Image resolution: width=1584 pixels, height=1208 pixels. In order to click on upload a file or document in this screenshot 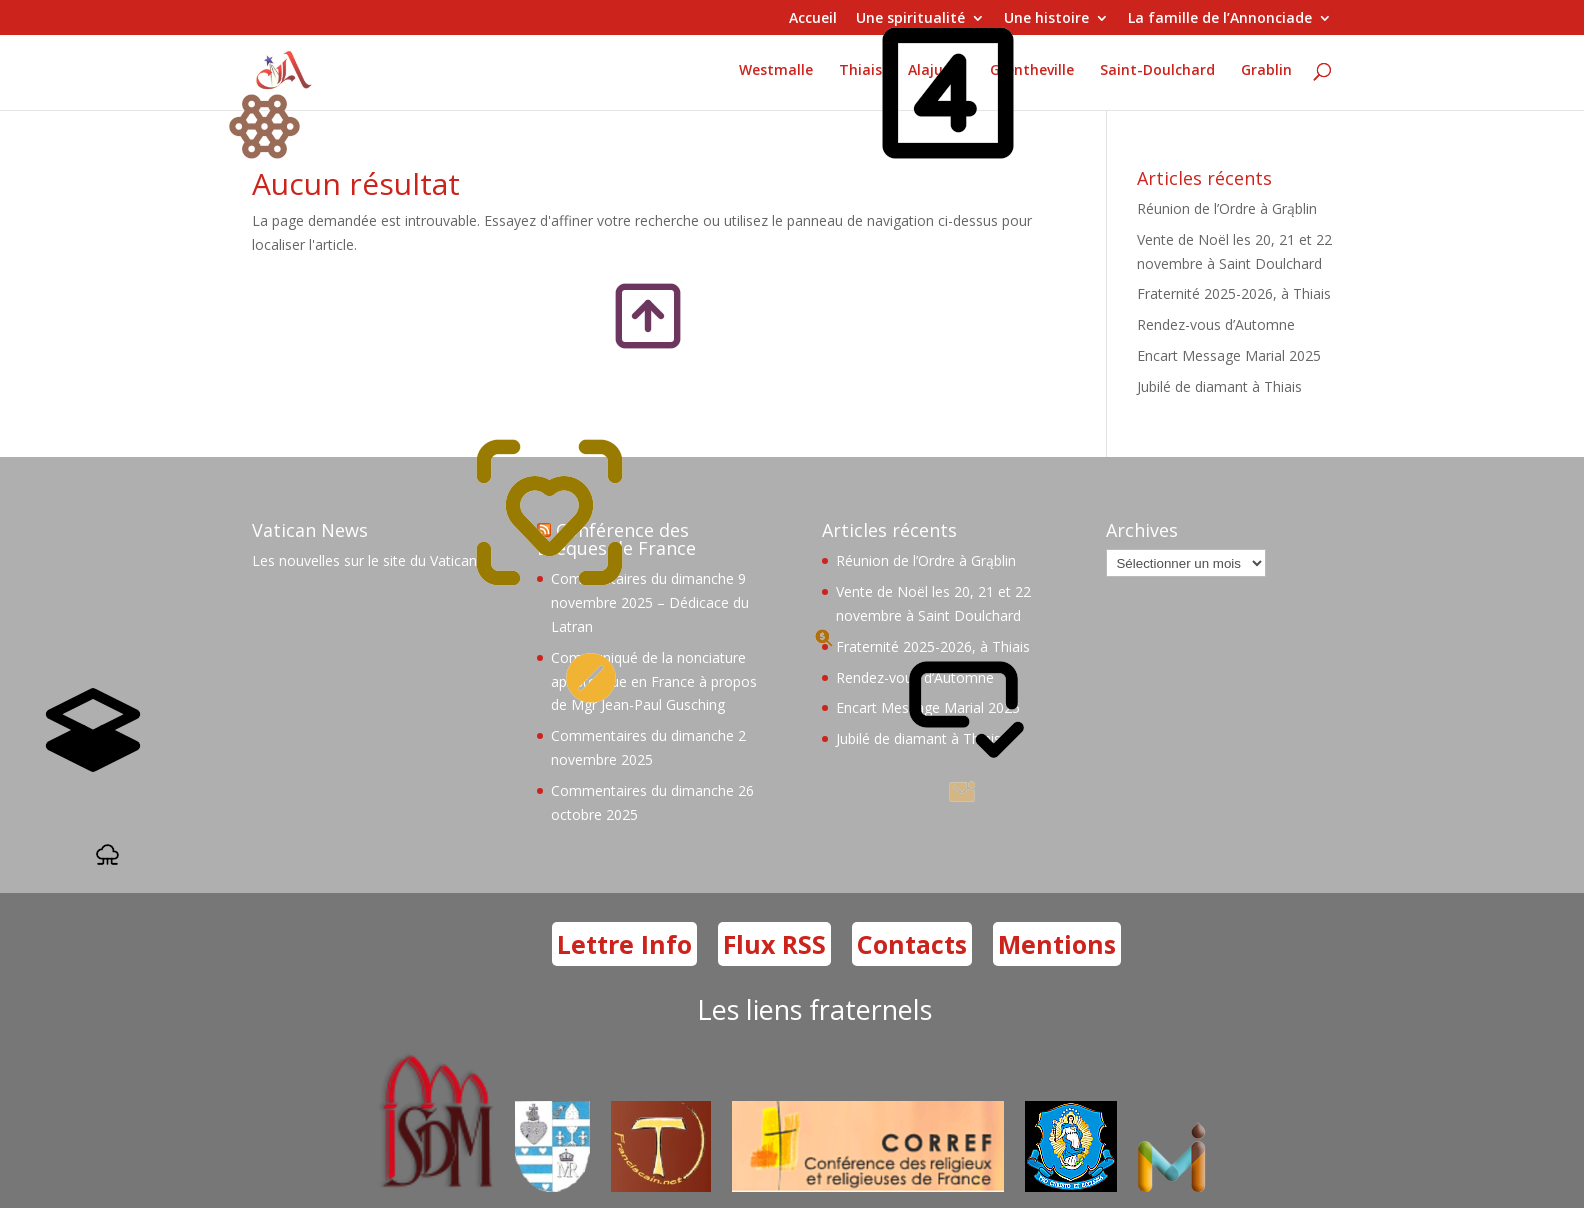, I will do `click(648, 316)`.